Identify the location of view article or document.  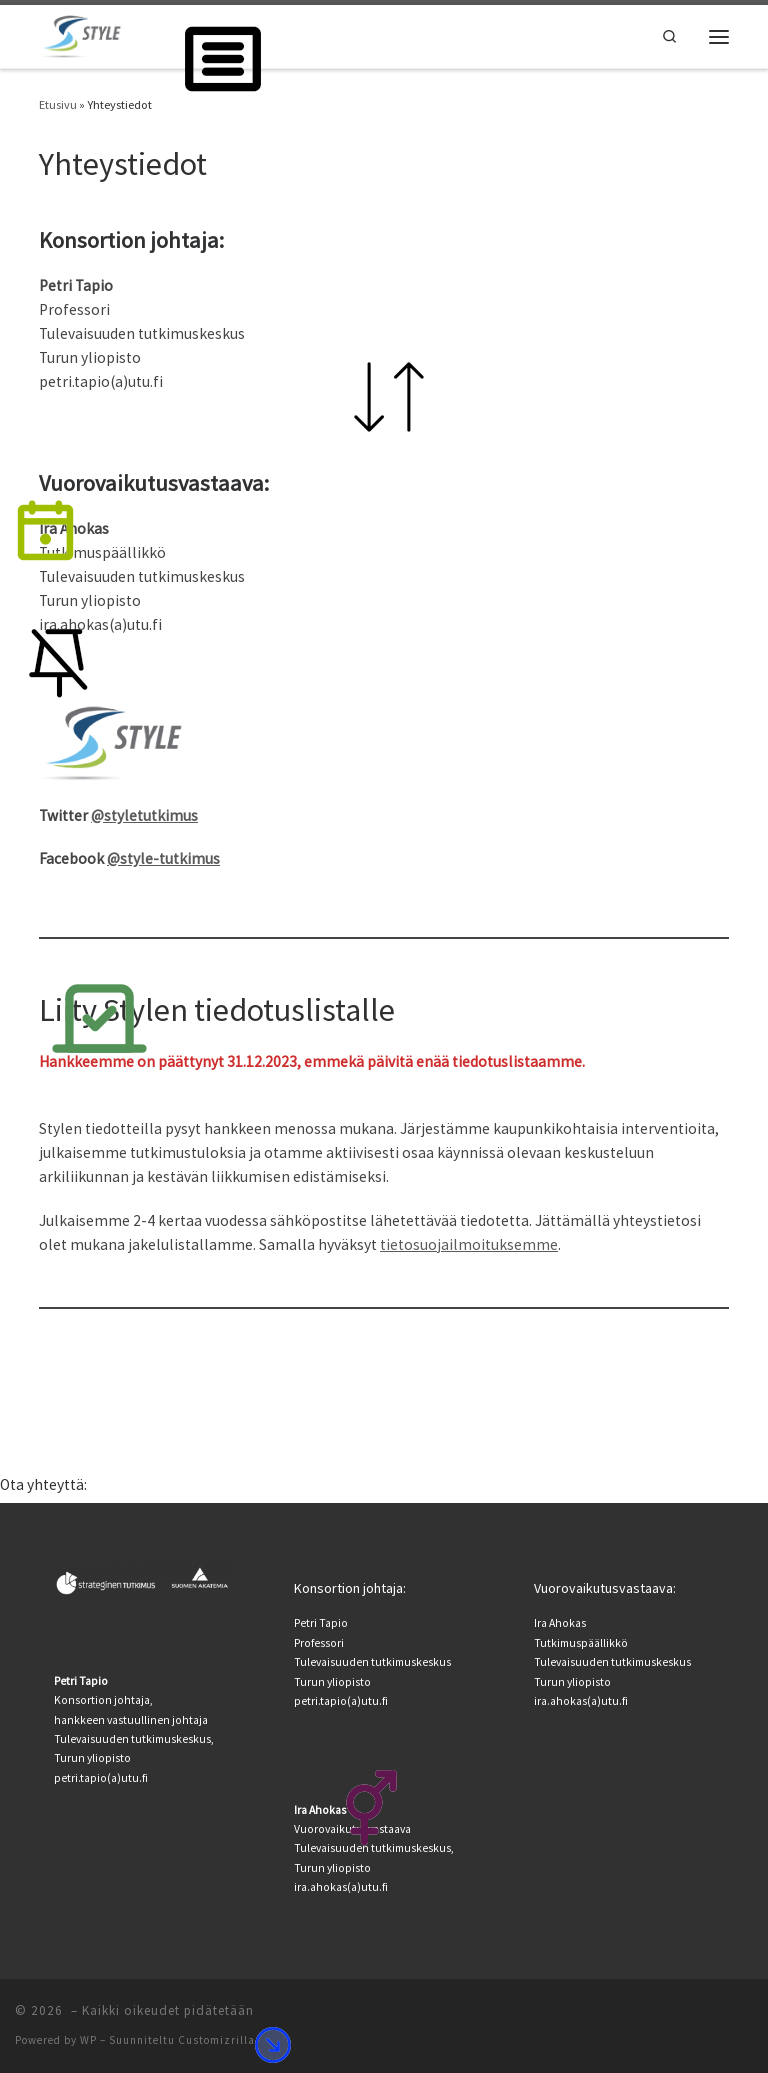
(223, 59).